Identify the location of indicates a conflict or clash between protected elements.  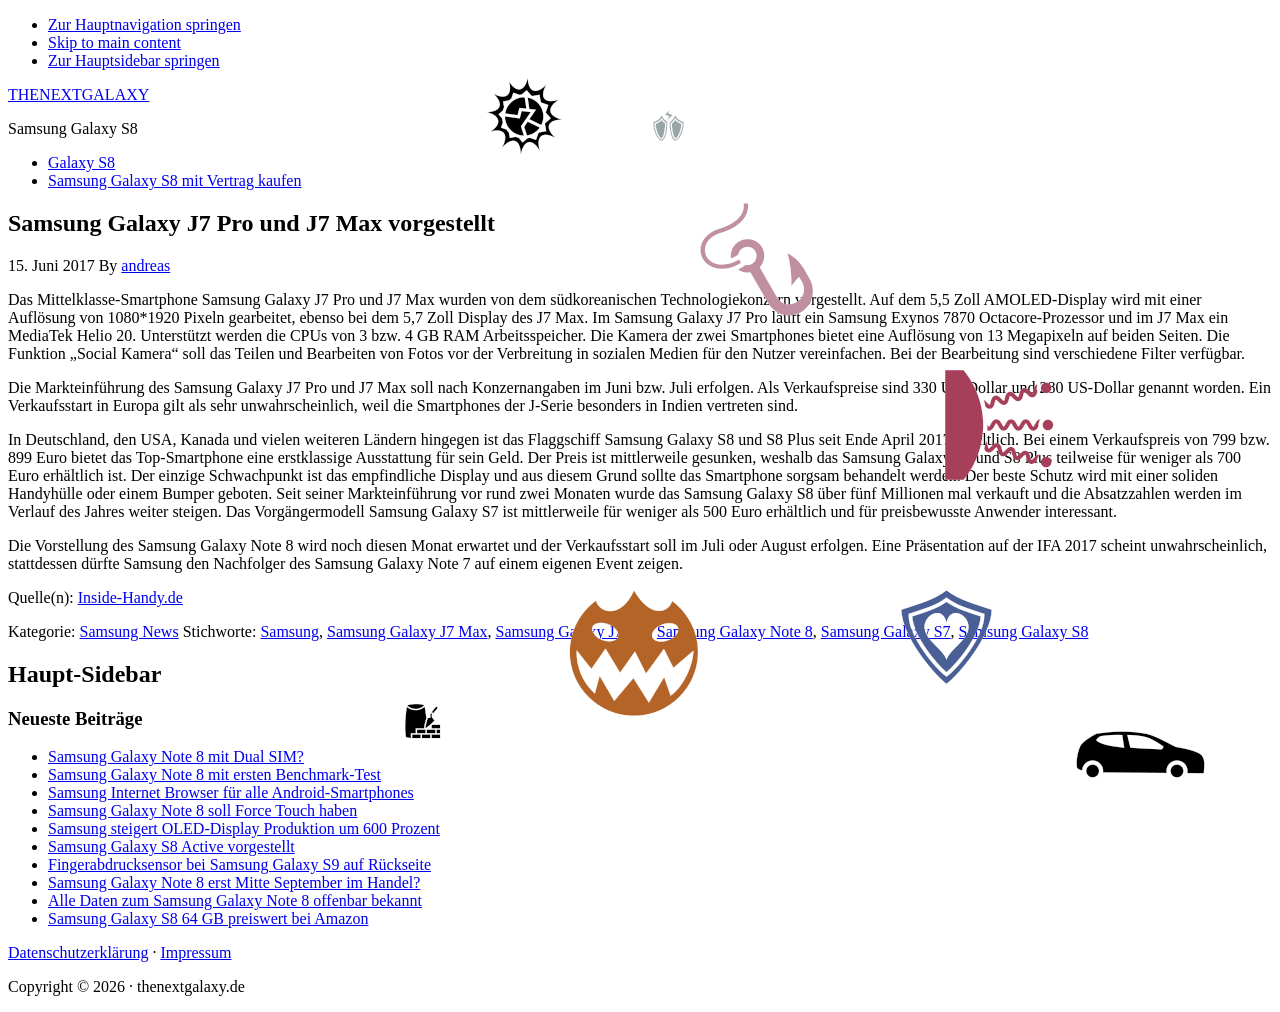
(668, 125).